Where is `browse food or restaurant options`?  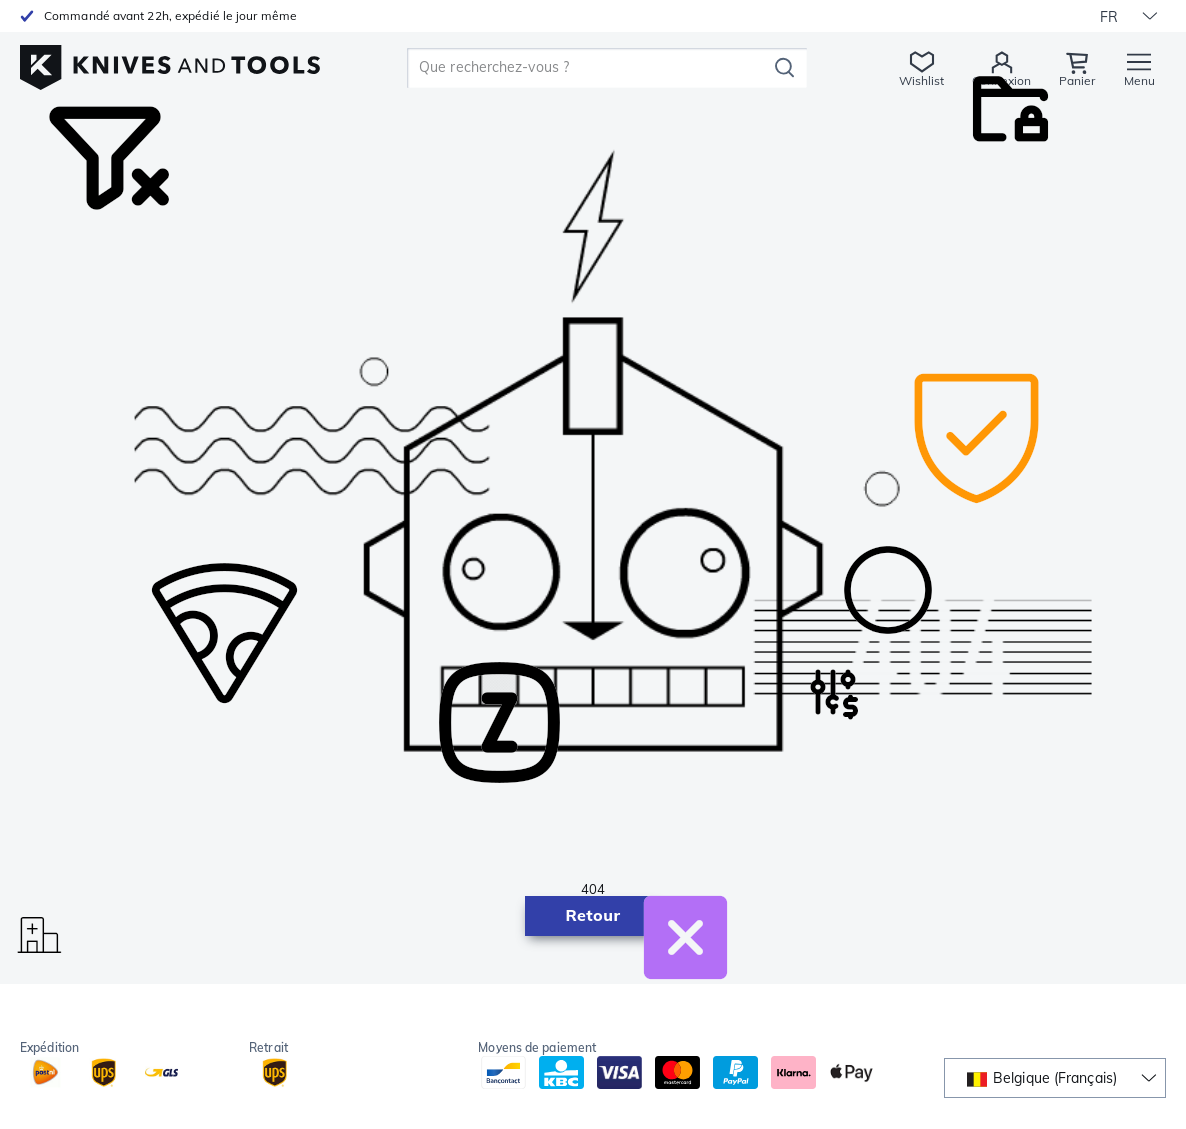
browse food or restaurant options is located at coordinates (224, 630).